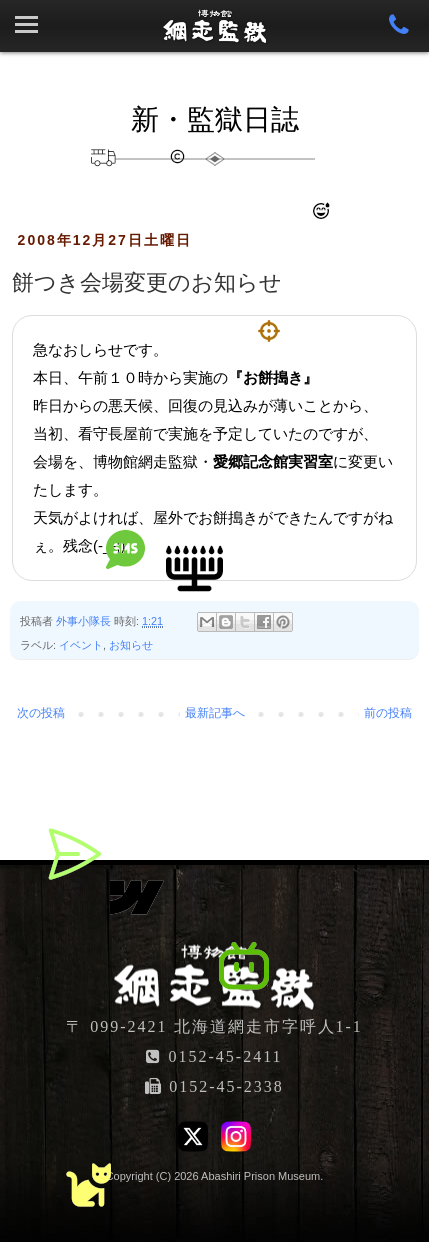  I want to click on open text messaging app, so click(125, 549).